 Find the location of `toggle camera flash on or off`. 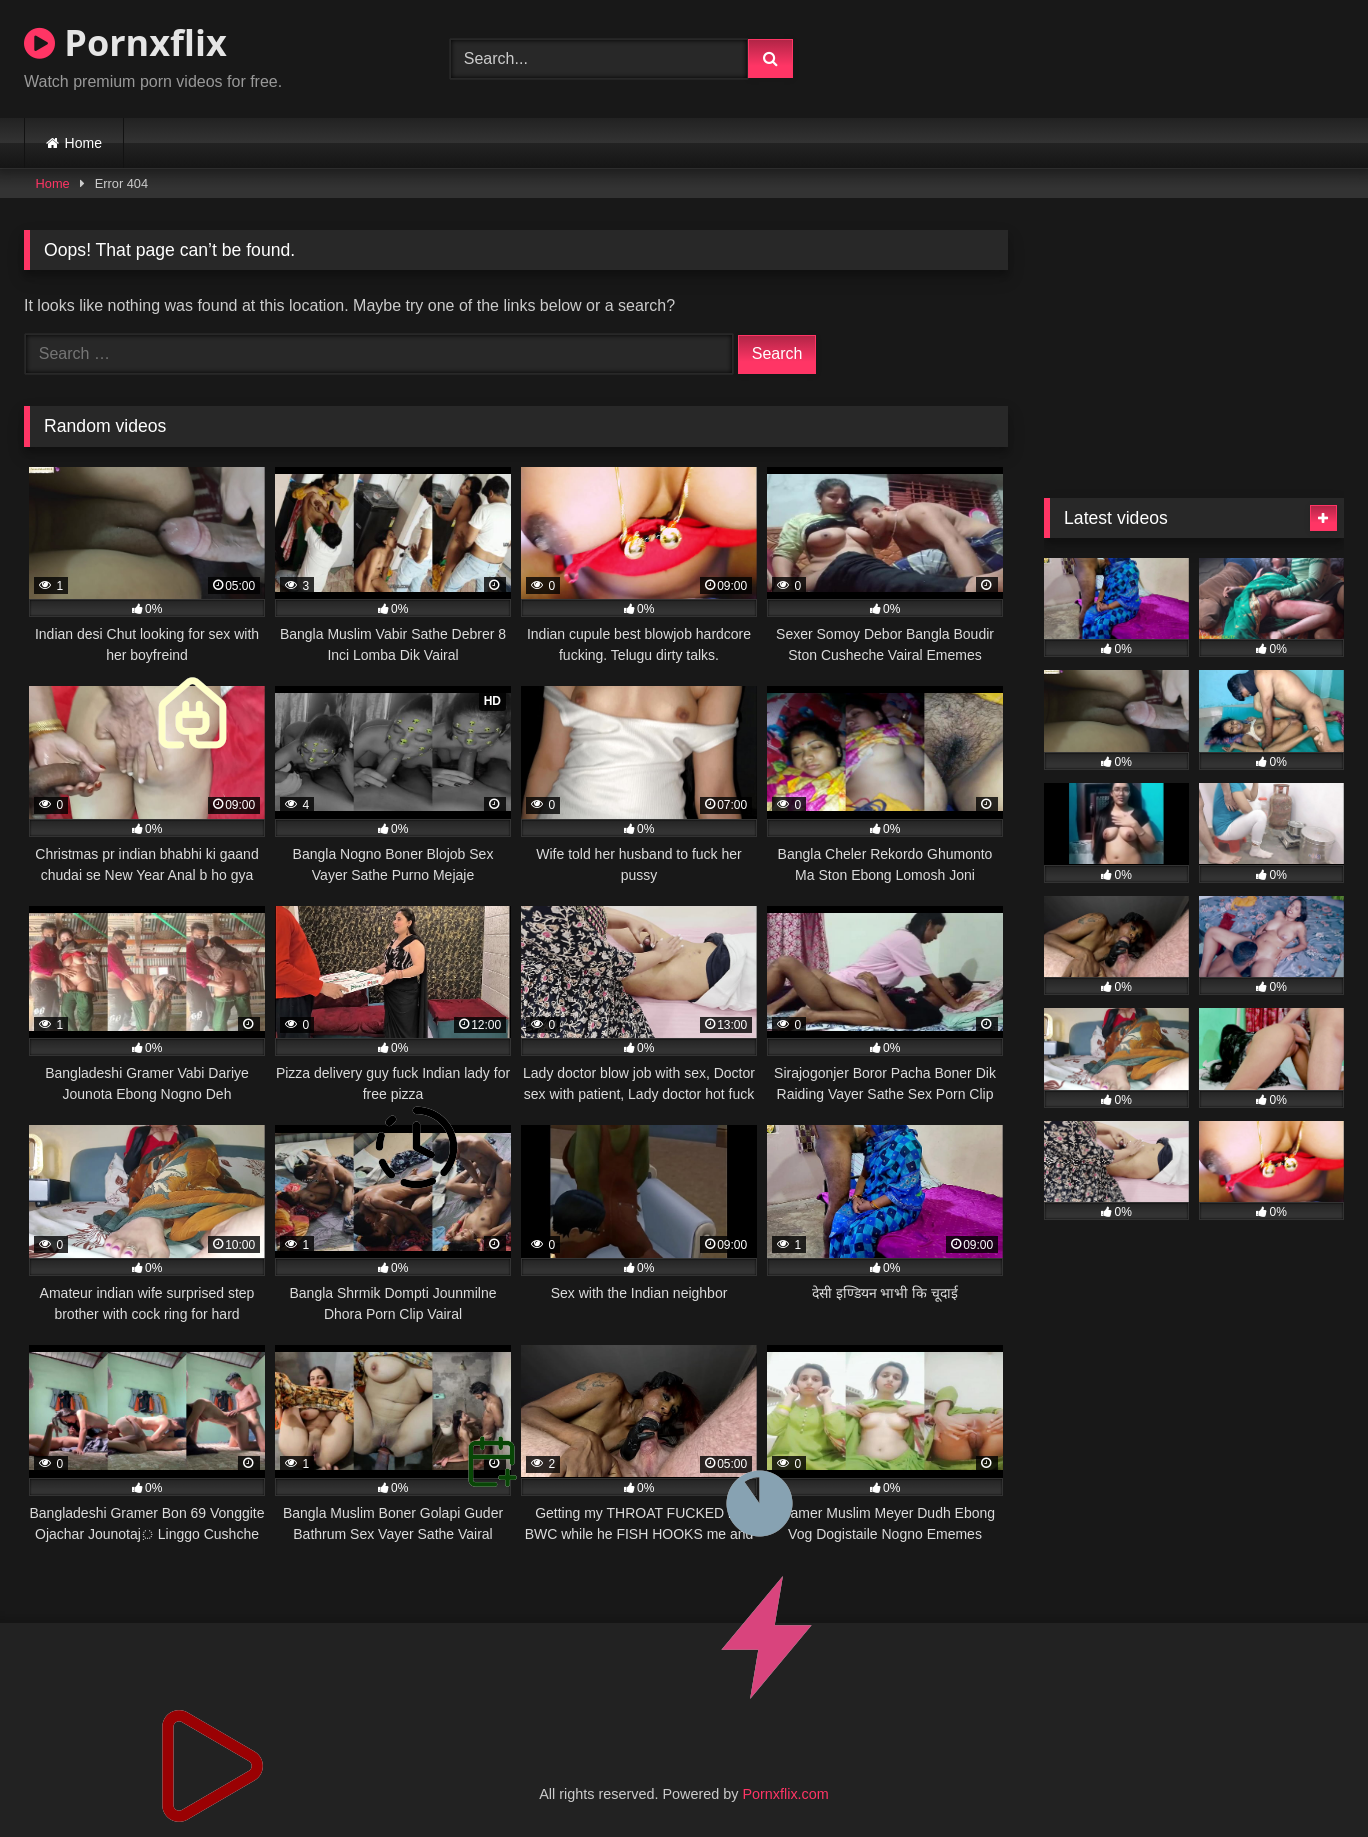

toggle camera flash on or off is located at coordinates (766, 1637).